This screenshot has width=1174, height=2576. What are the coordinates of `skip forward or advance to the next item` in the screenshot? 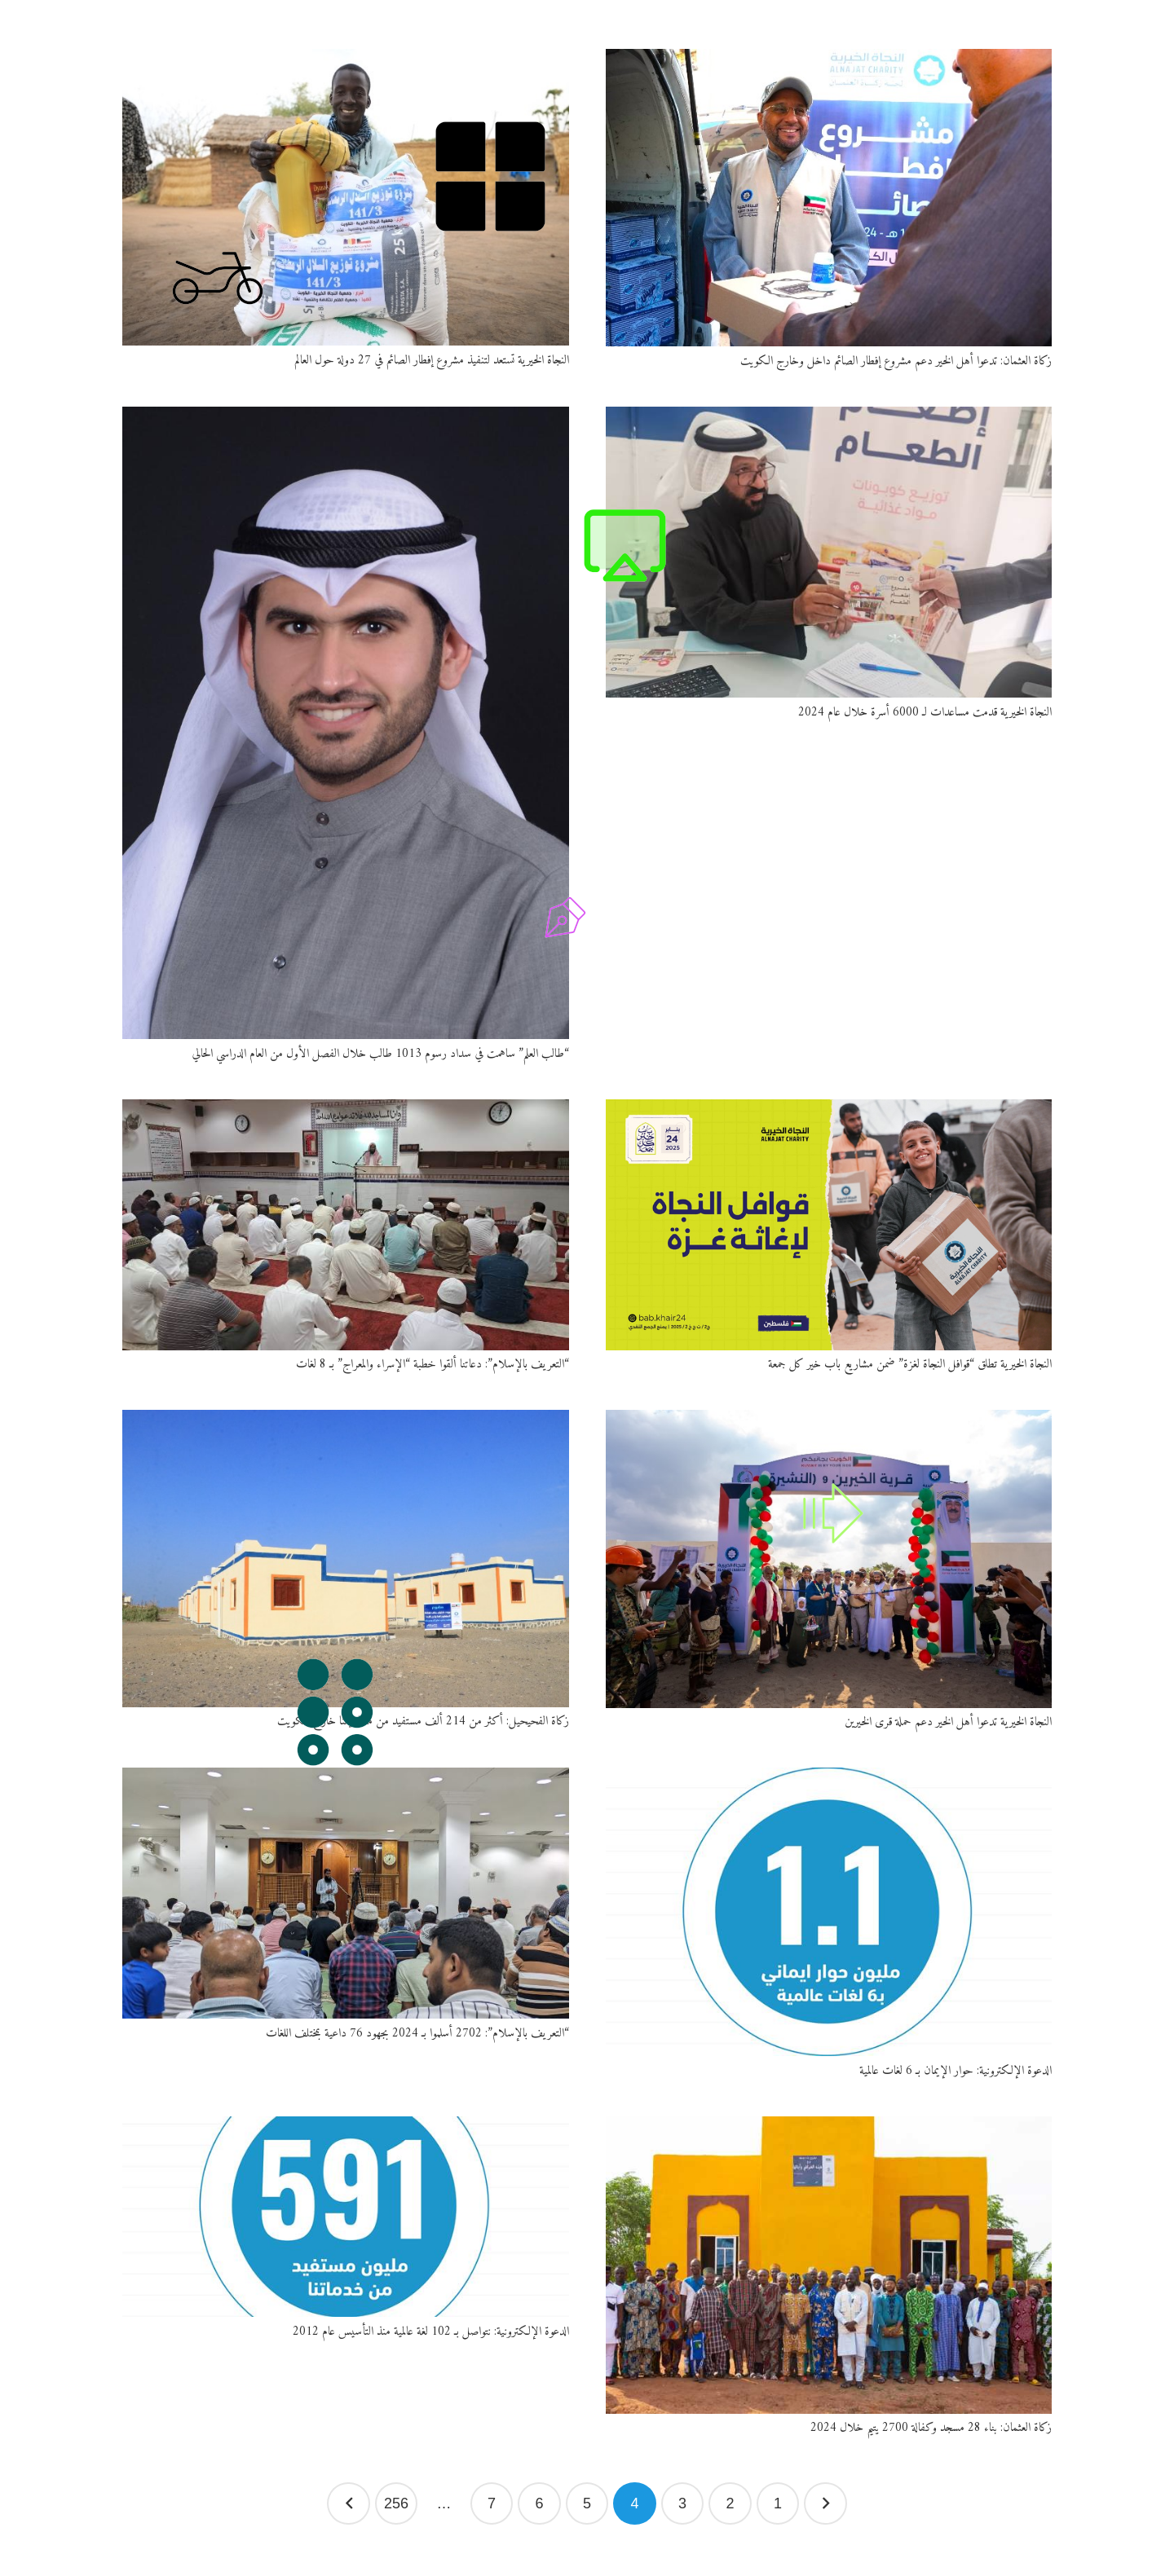 It's located at (831, 1513).